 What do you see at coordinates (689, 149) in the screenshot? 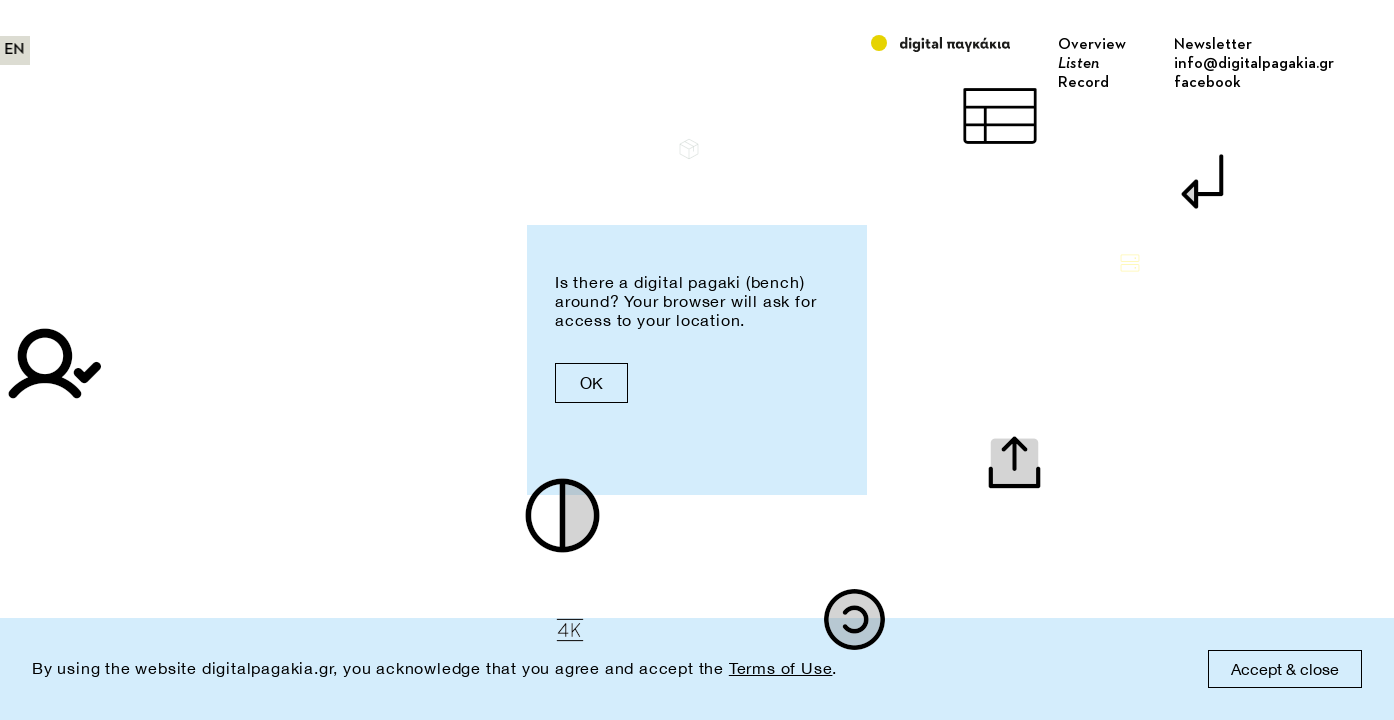
I see `view package or shipment details` at bounding box center [689, 149].